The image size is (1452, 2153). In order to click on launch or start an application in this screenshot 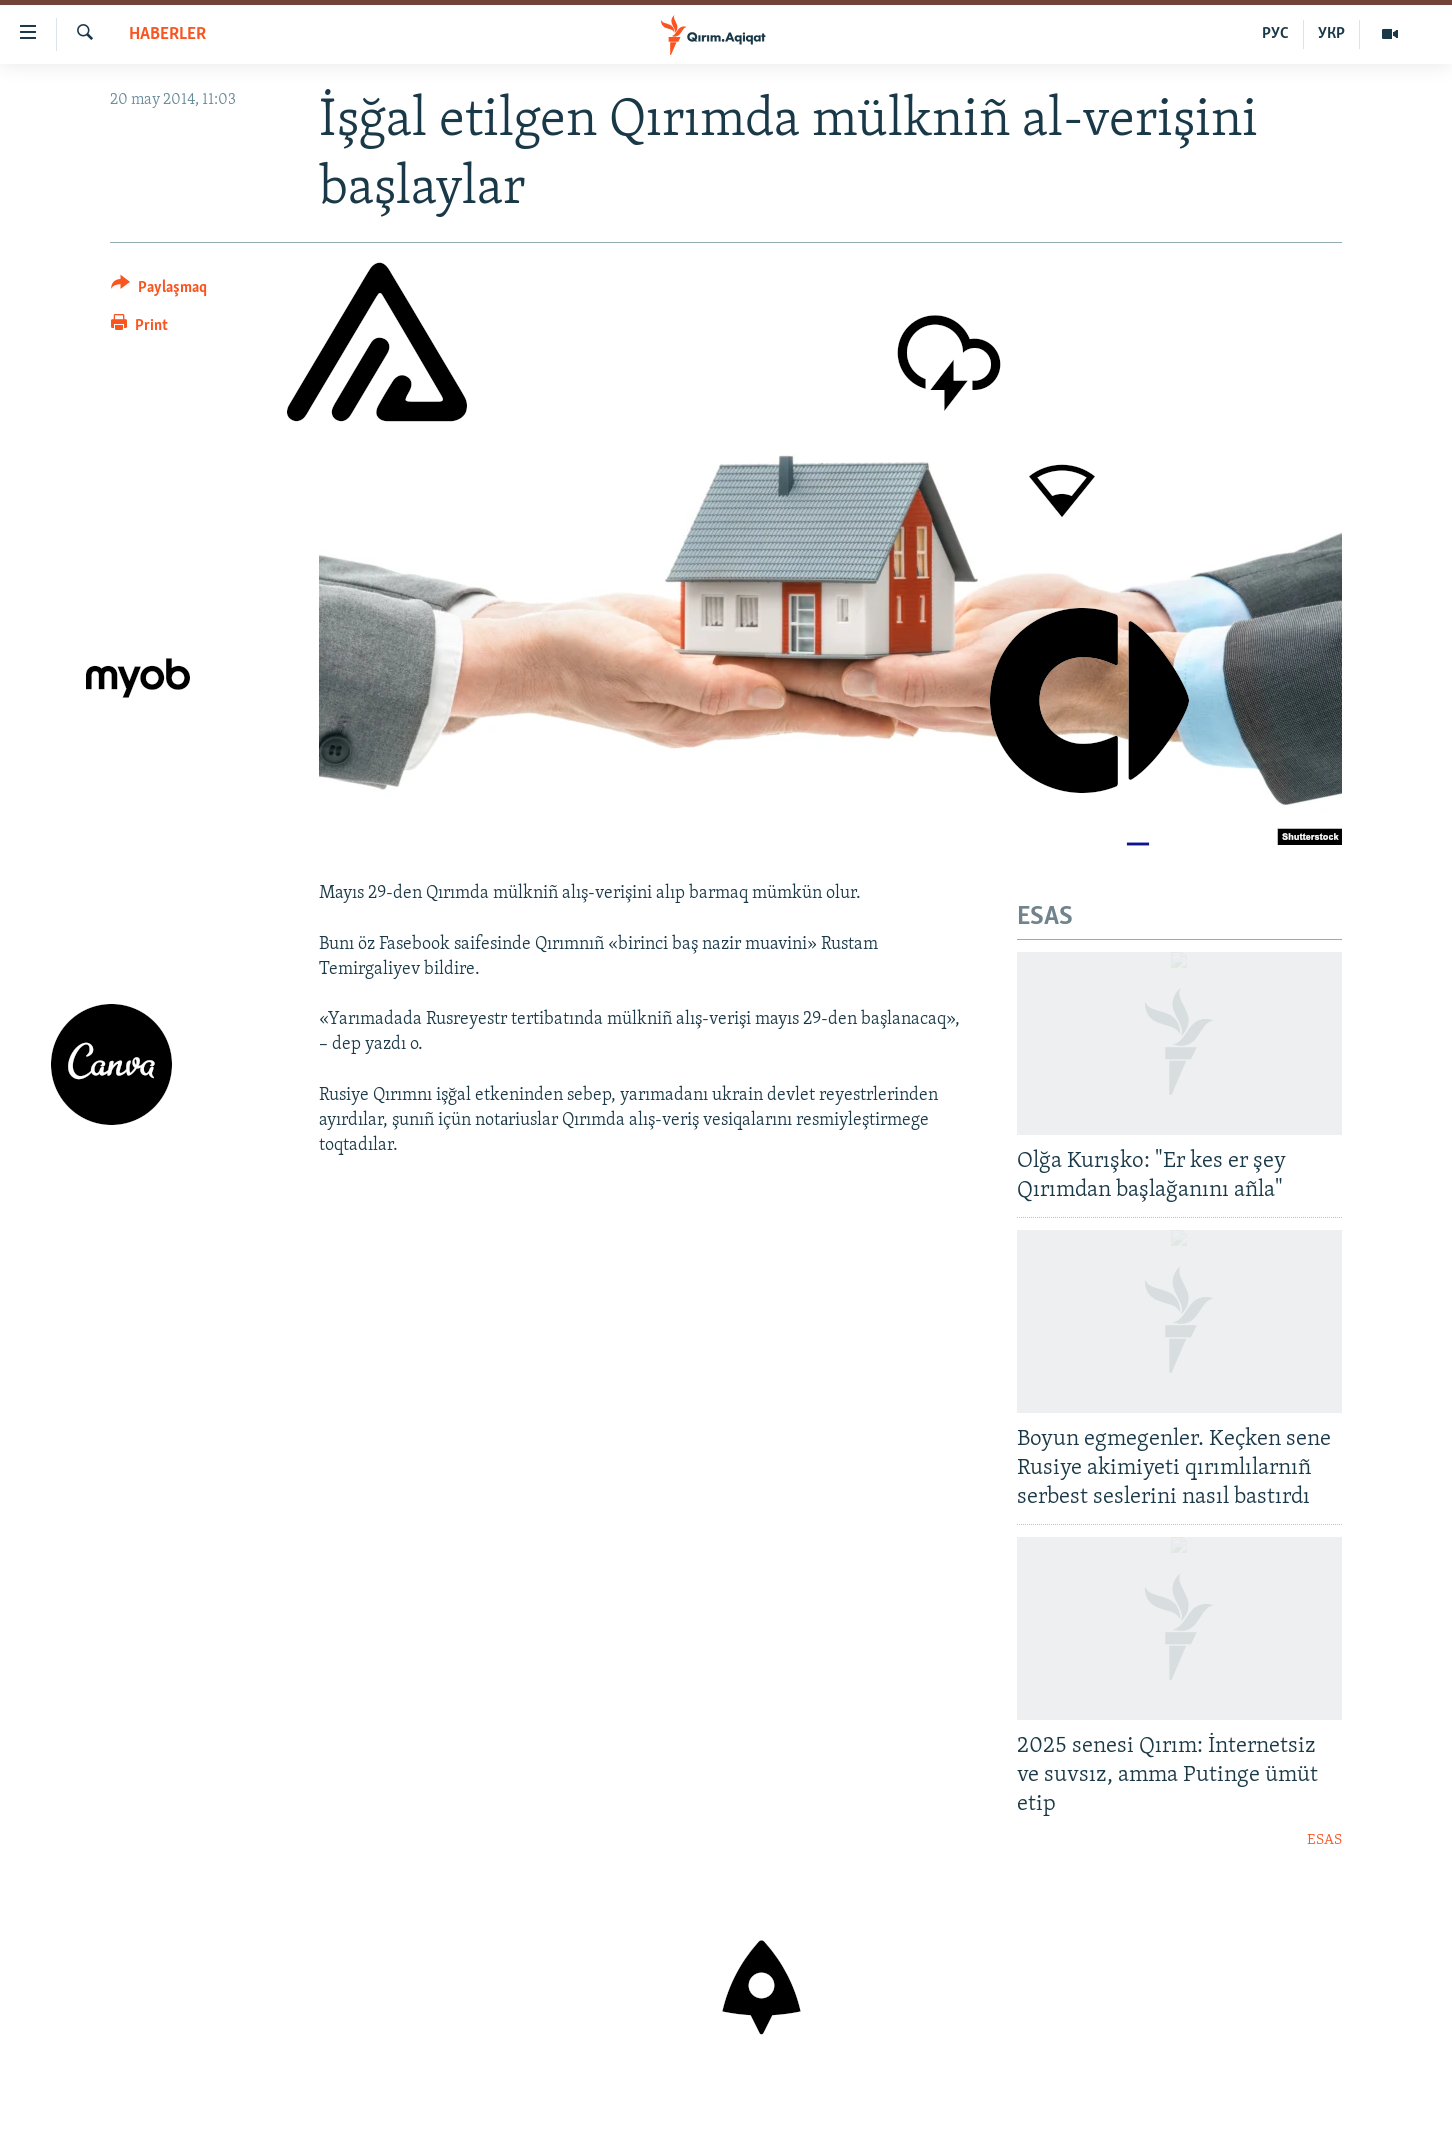, I will do `click(761, 1985)`.